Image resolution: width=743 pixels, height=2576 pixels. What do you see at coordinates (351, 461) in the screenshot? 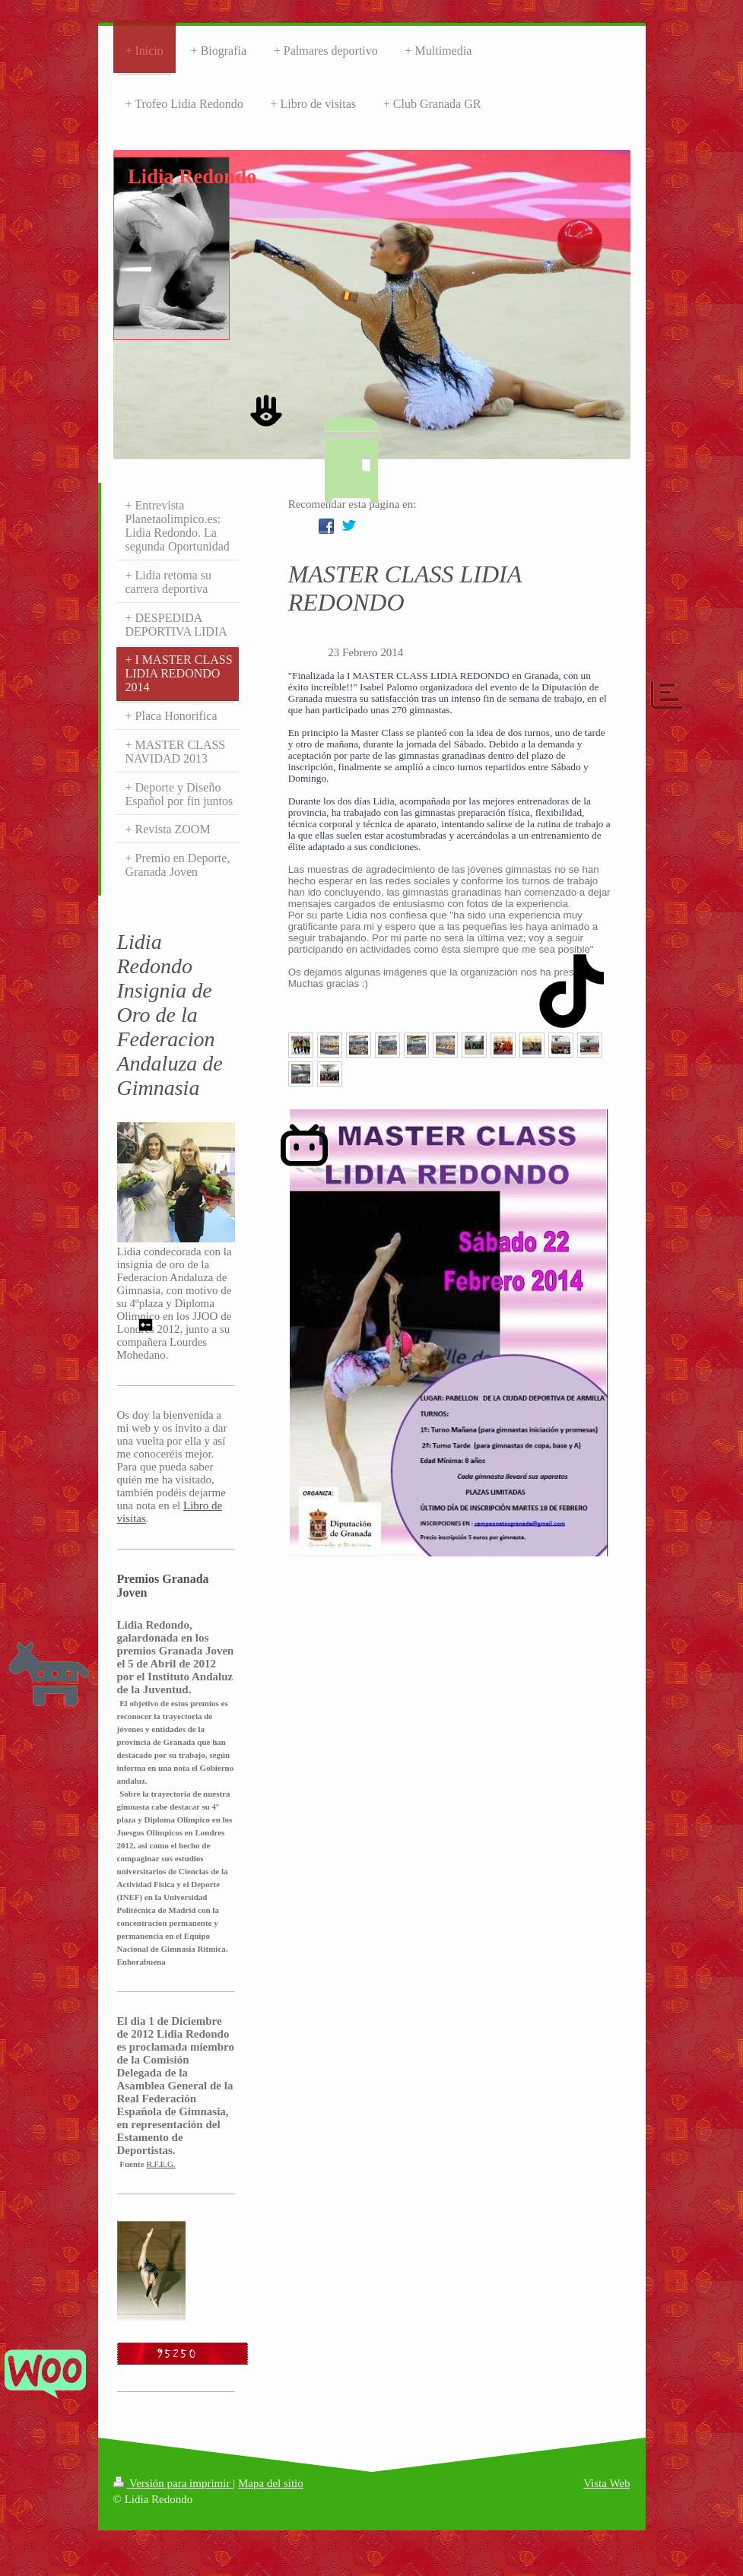
I see `locate nearby portable restrooms` at bounding box center [351, 461].